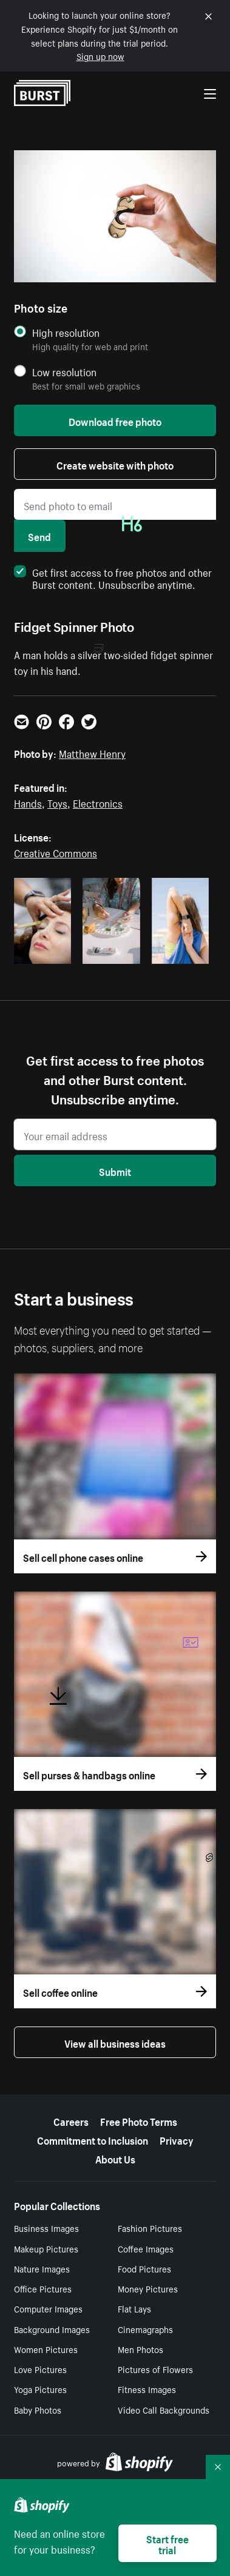  What do you see at coordinates (209, 1857) in the screenshot?
I see `svelte framework logo` at bounding box center [209, 1857].